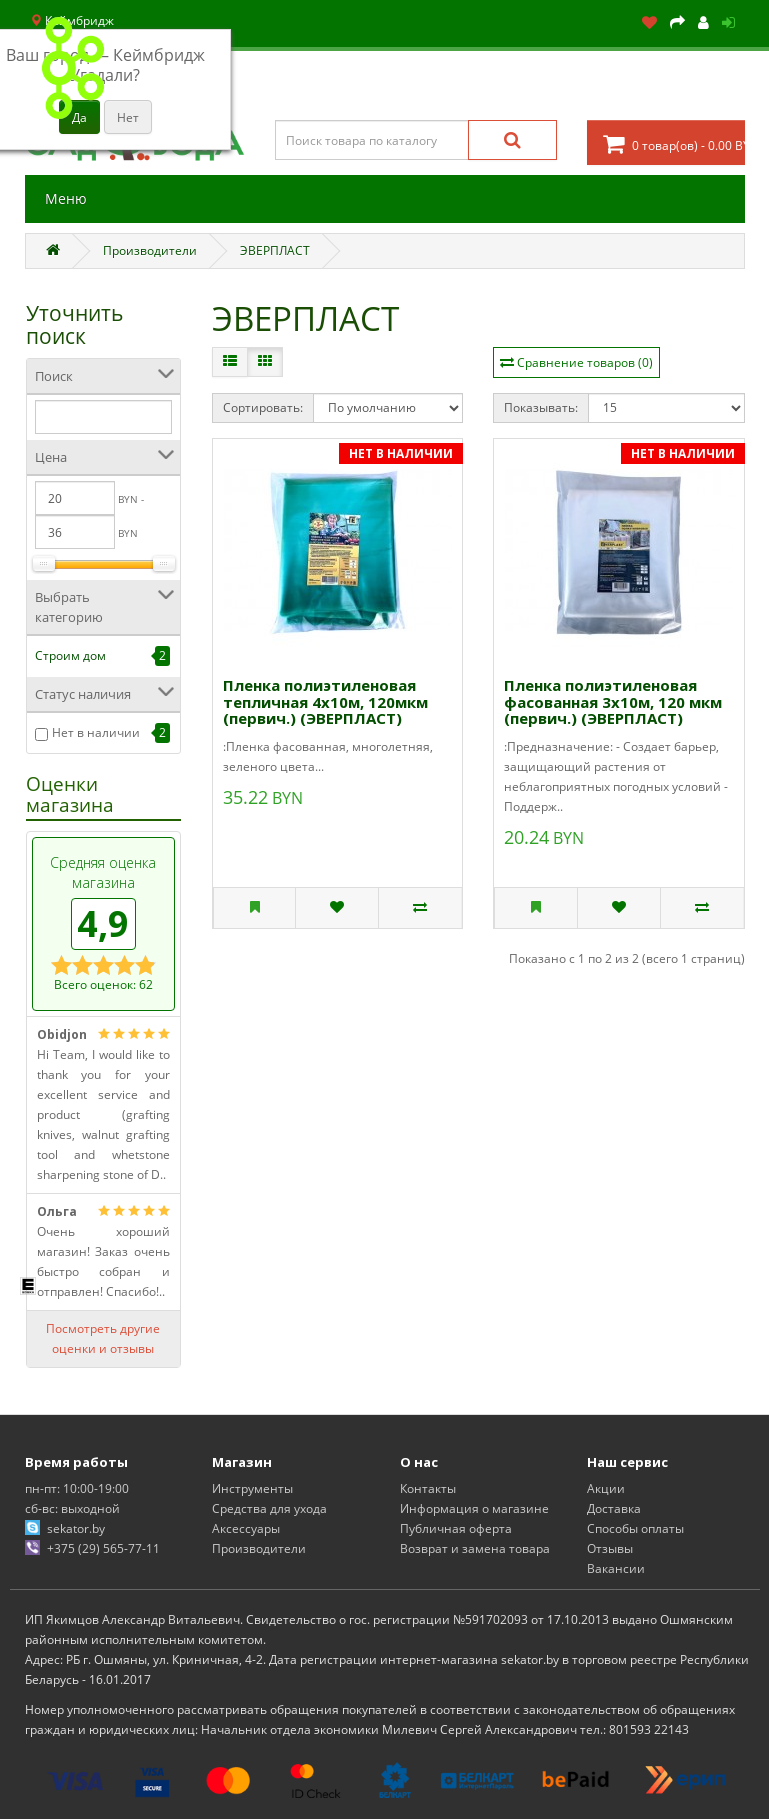  Describe the element at coordinates (28, 1286) in the screenshot. I see `open the EDEKA grocery store app` at that location.